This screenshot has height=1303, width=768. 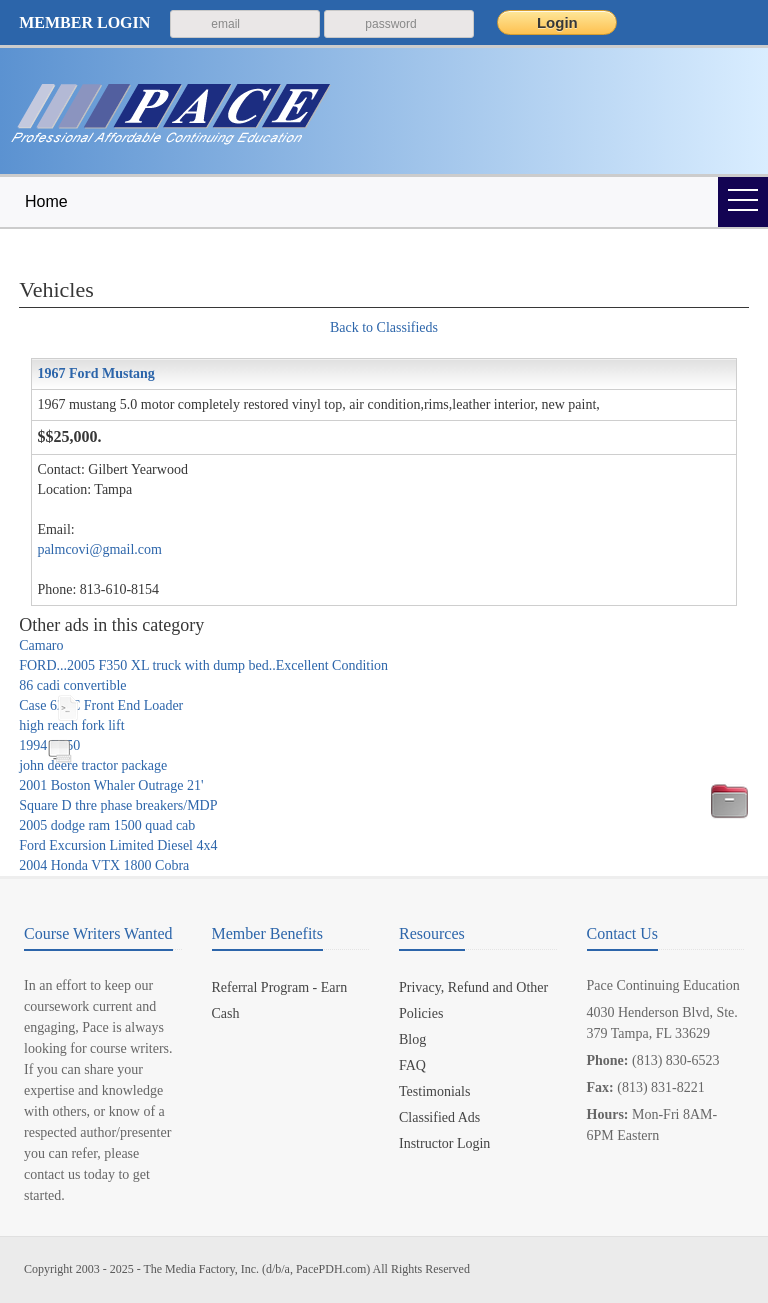 What do you see at coordinates (60, 751) in the screenshot?
I see `access computer or desktop settings` at bounding box center [60, 751].